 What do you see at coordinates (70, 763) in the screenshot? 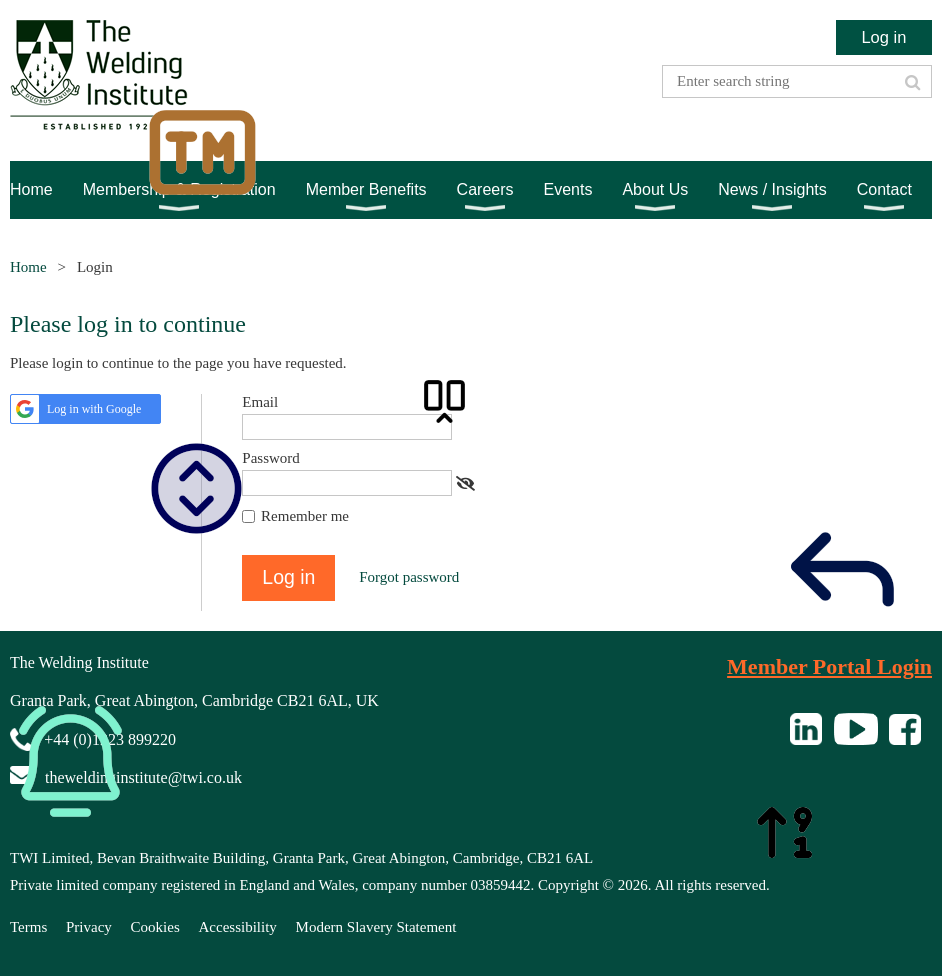
I see `indicates new notifications or alerts` at bounding box center [70, 763].